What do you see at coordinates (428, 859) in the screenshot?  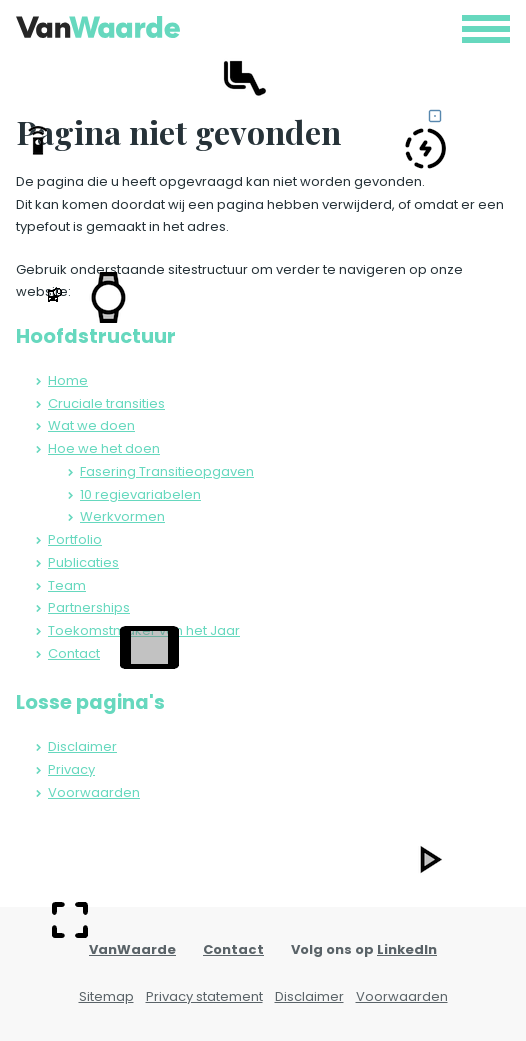 I see `play media or video content` at bounding box center [428, 859].